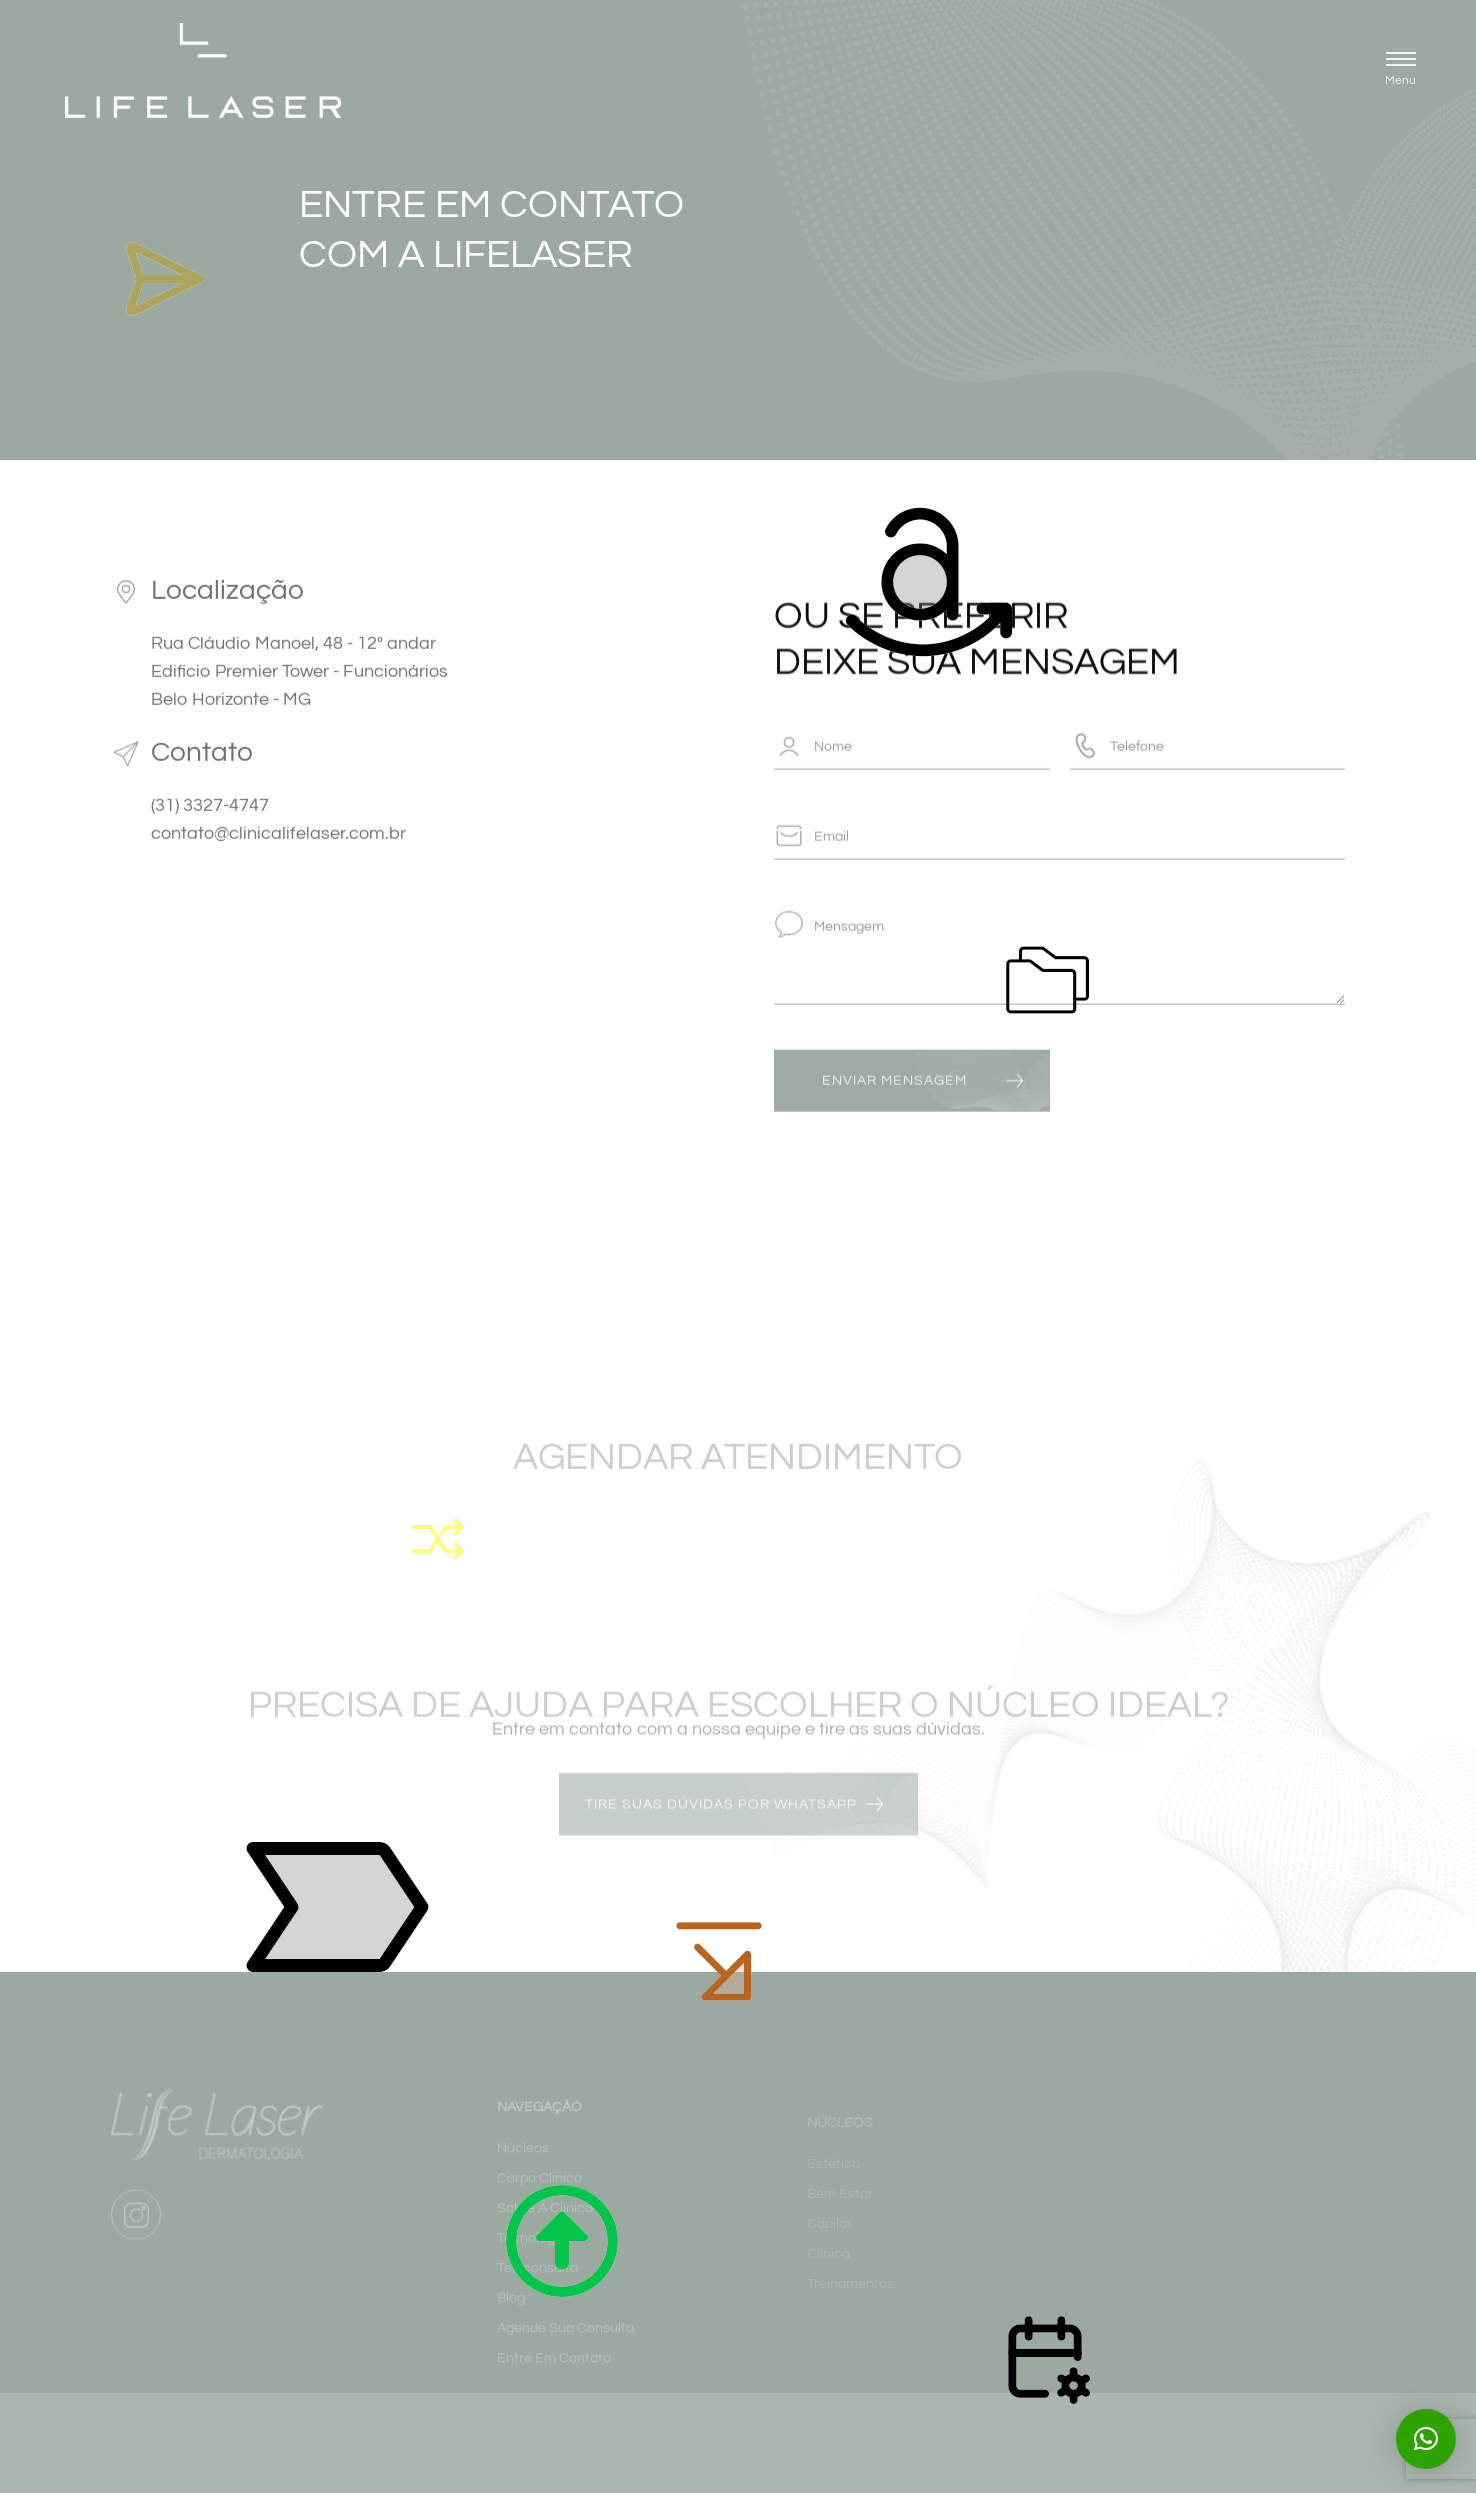 This screenshot has width=1476, height=2493. Describe the element at coordinates (438, 1539) in the screenshot. I see `shuffle playlist or queue order` at that location.